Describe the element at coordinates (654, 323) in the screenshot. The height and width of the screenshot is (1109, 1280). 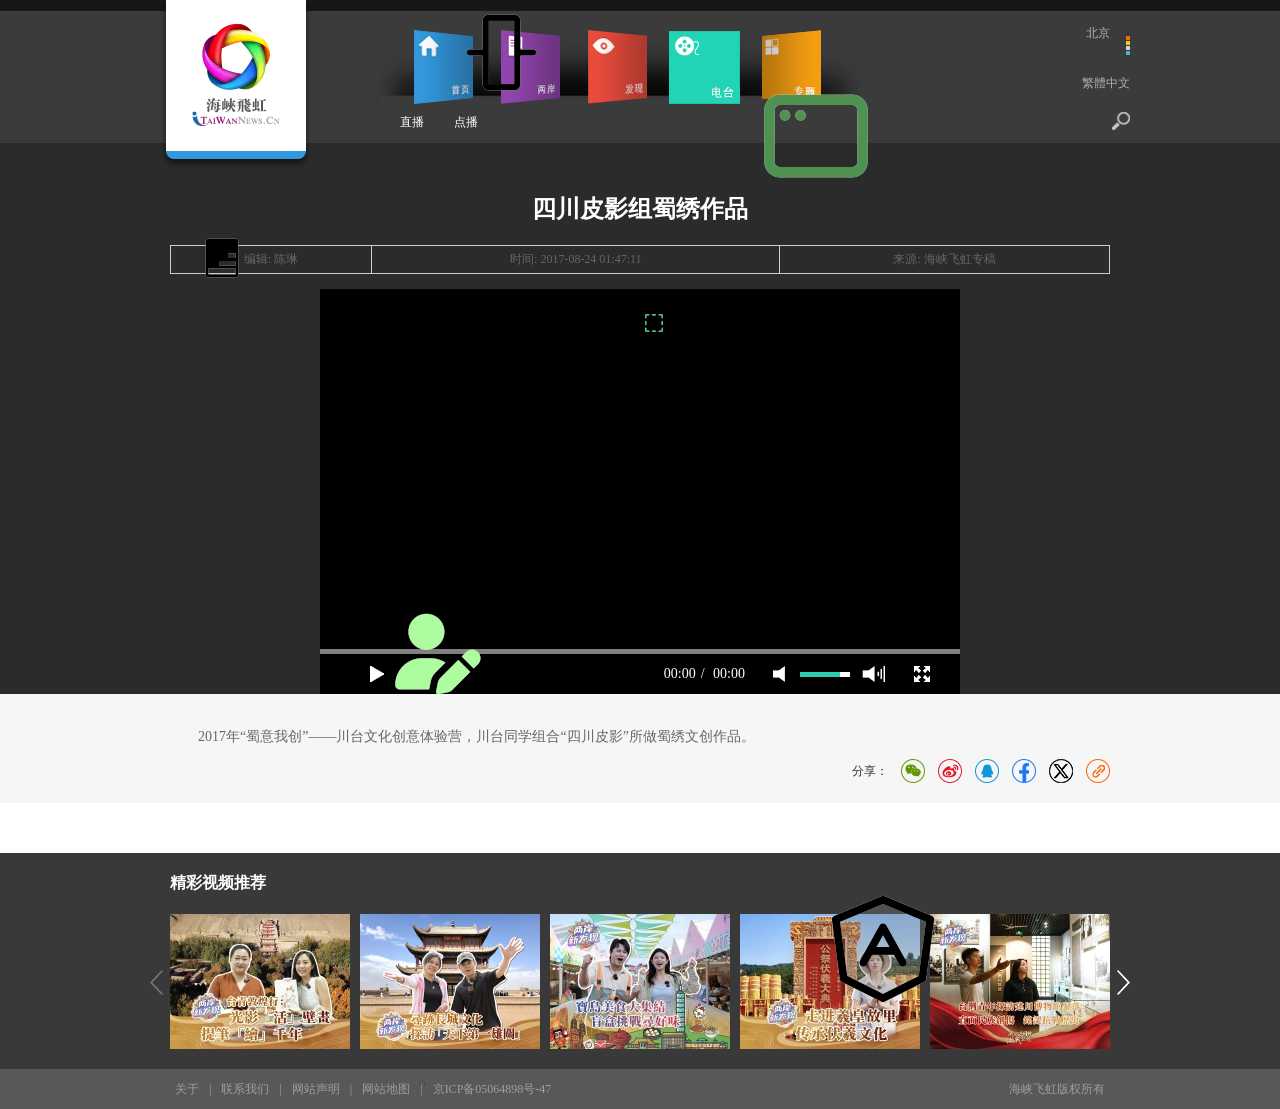
I see `select or highlight an area` at that location.